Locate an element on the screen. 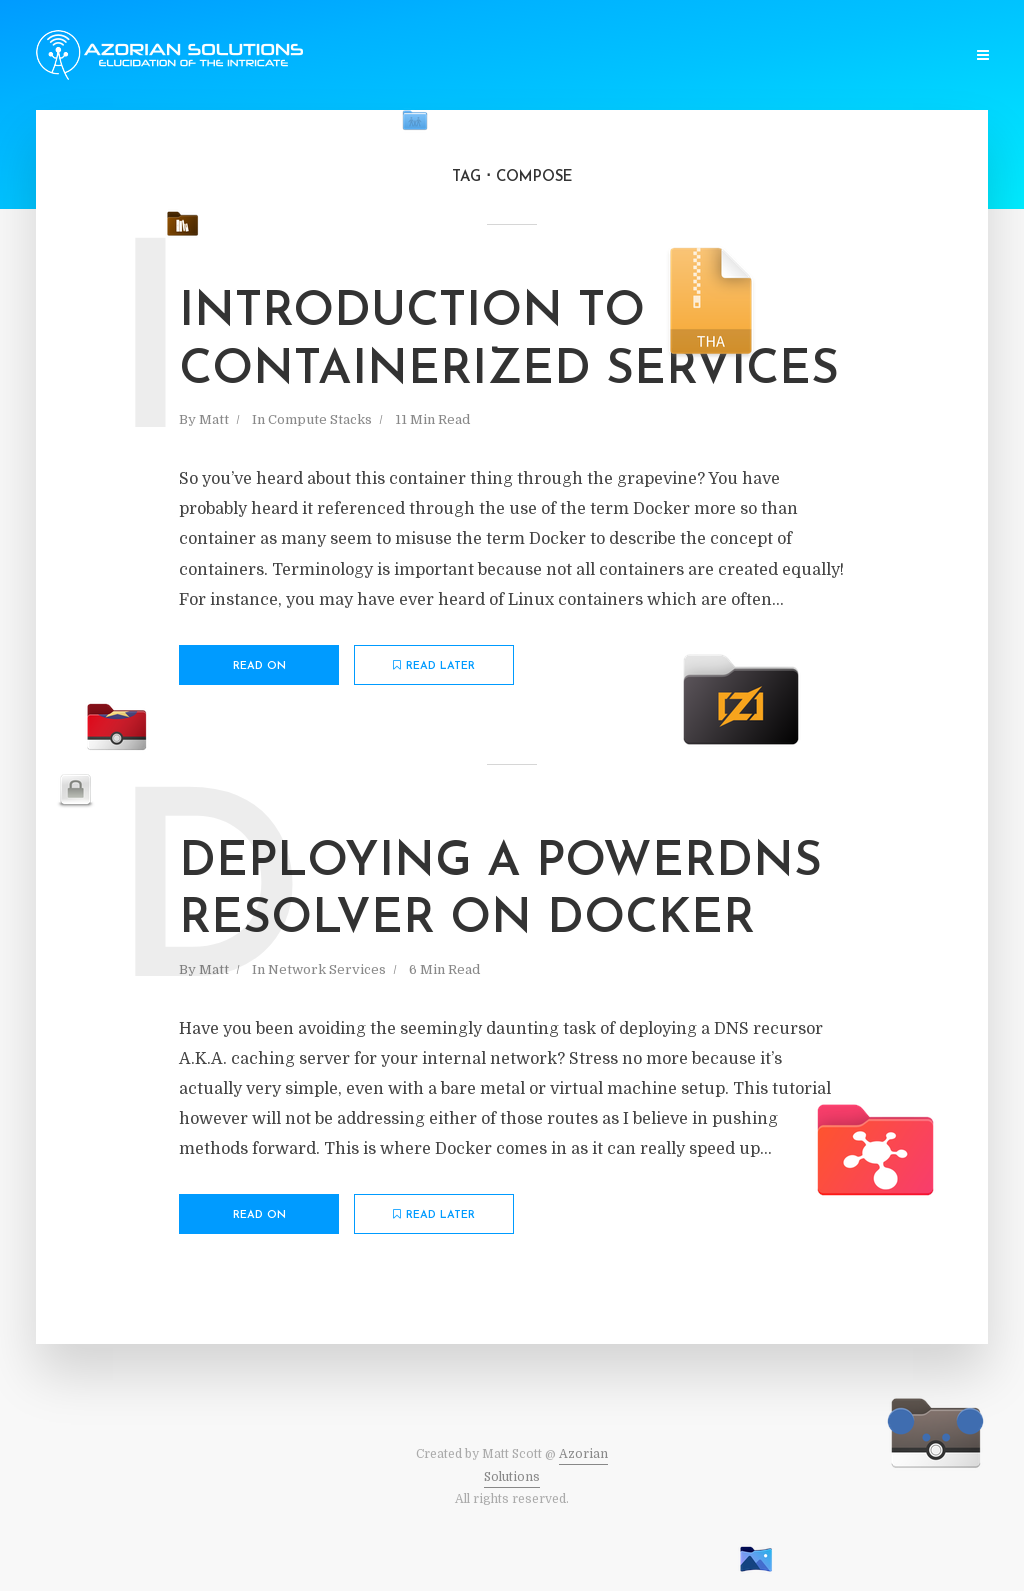 The height and width of the screenshot is (1591, 1024). folder containing pokémon heavy ball assets is located at coordinates (935, 1435).